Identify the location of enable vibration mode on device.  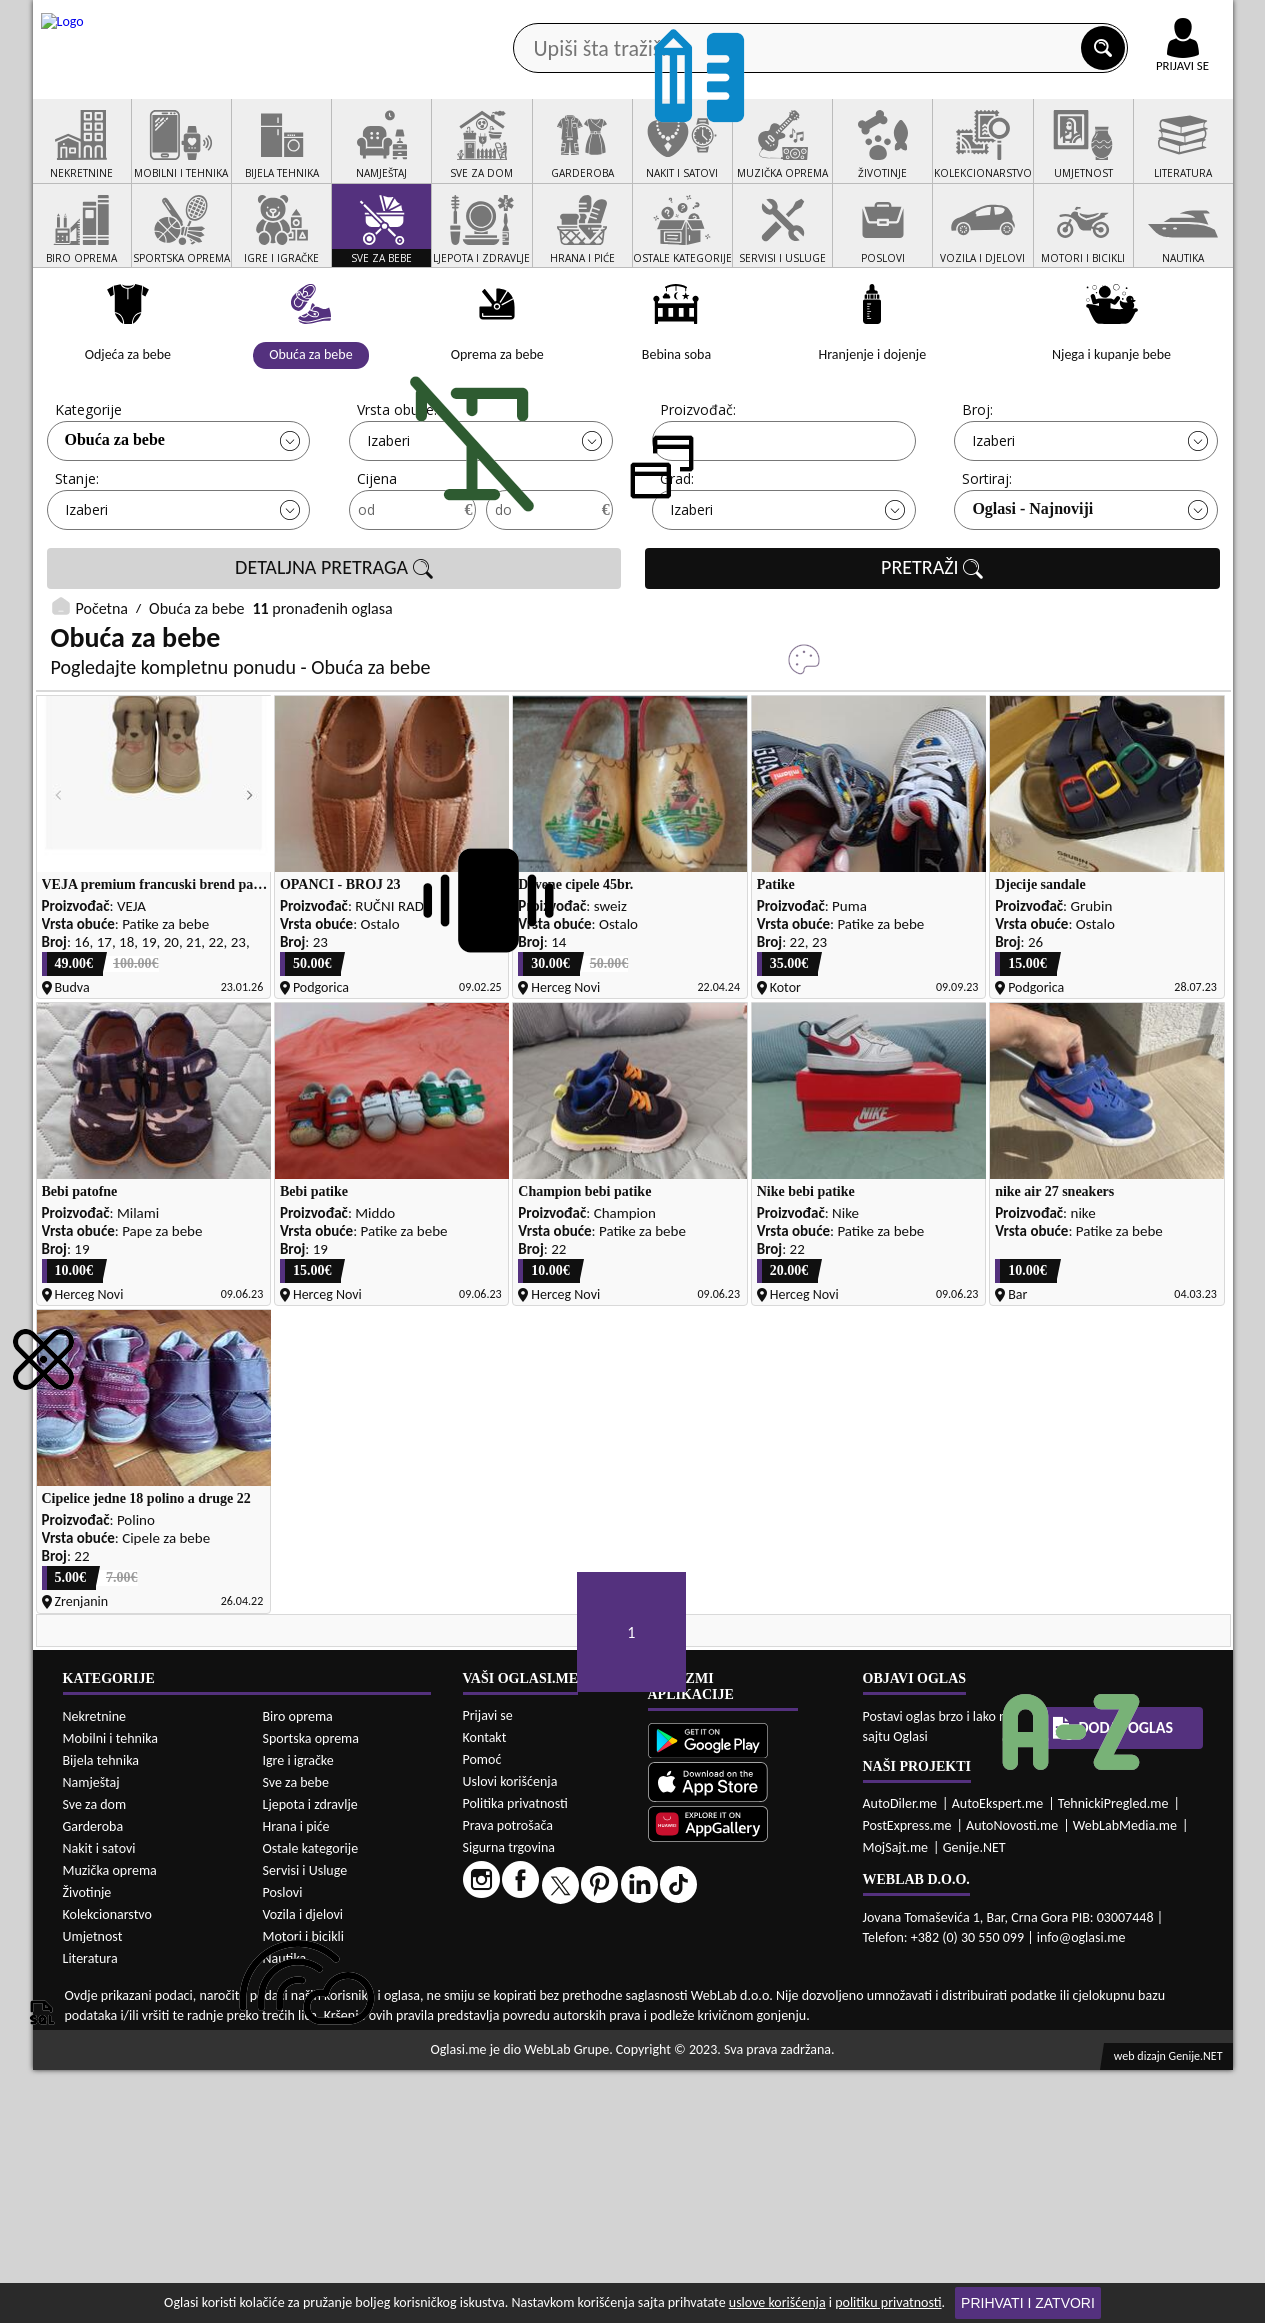
(488, 900).